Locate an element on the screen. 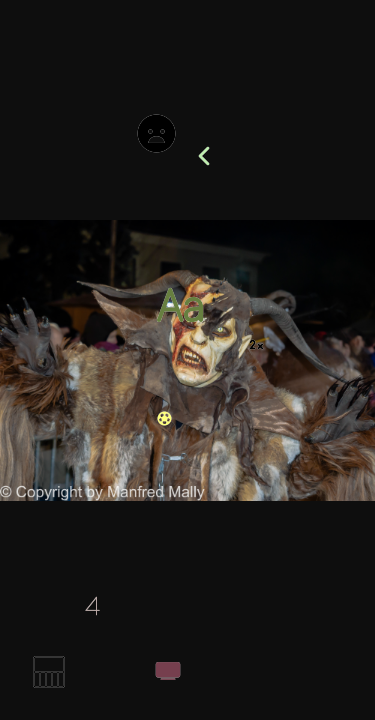 This screenshot has width=375, height=720. adjust text or font settings is located at coordinates (180, 305).